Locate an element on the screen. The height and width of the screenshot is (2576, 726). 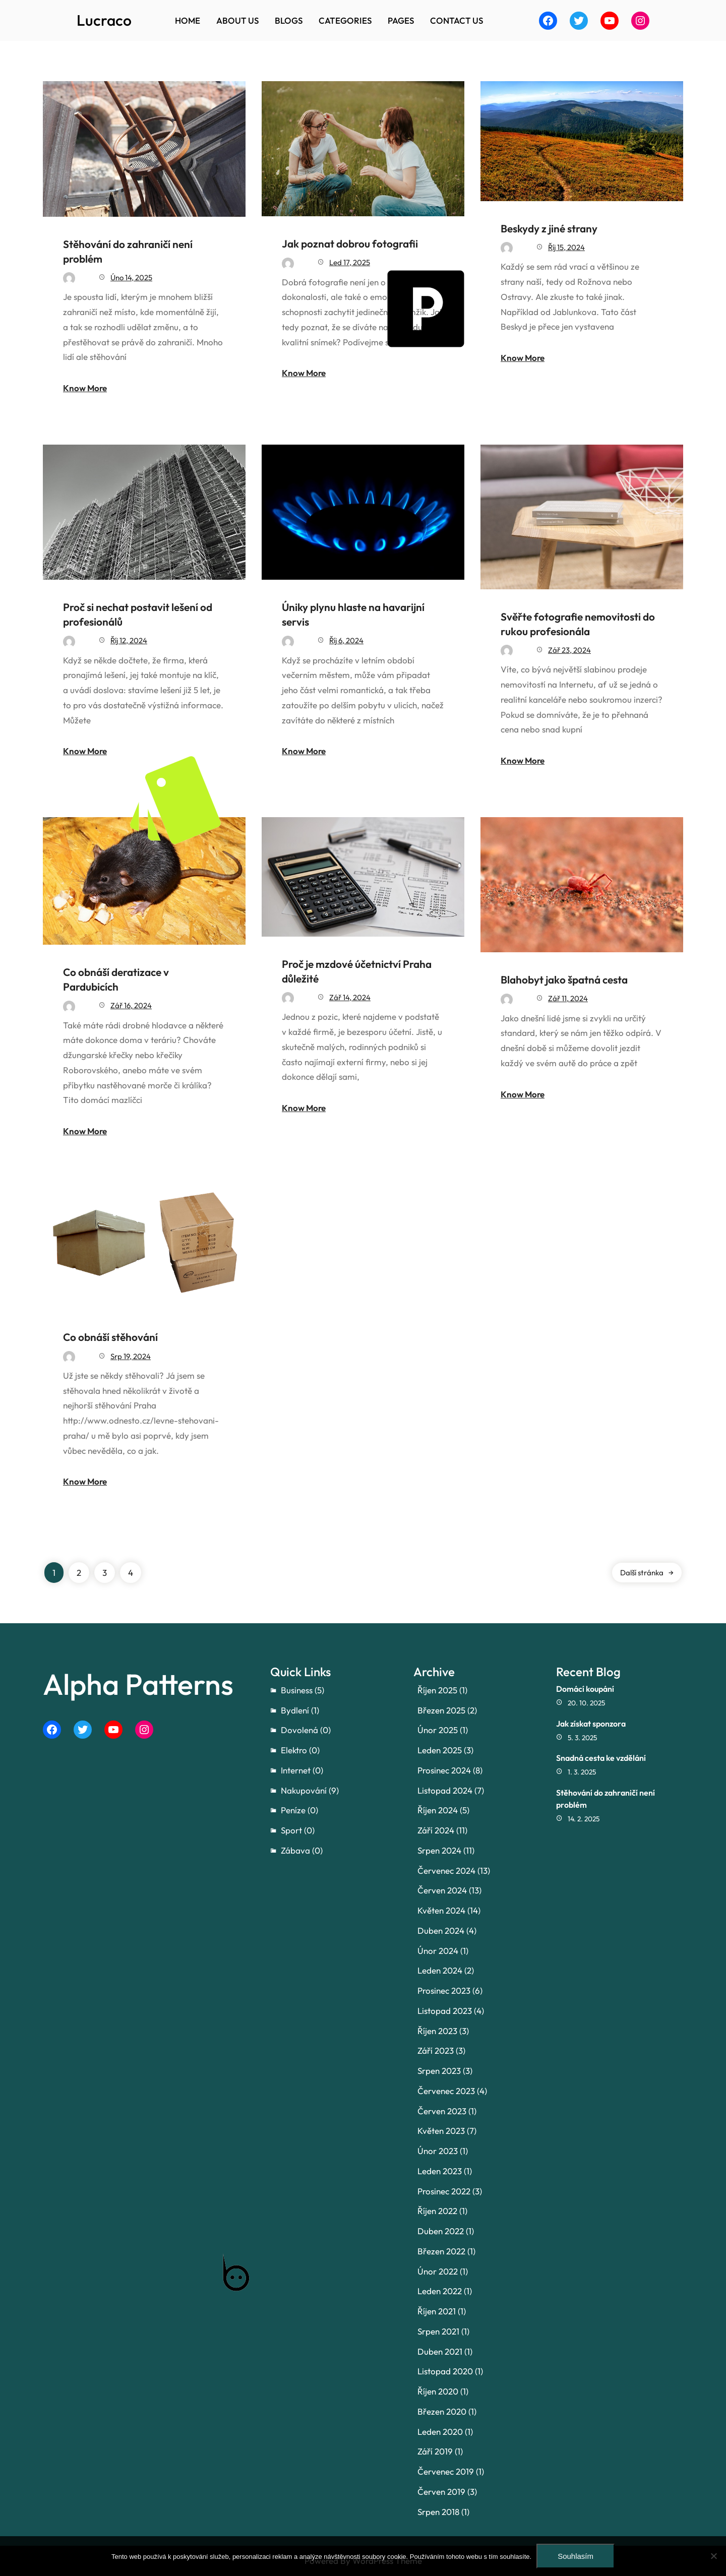
indicates a parking location or facility is located at coordinates (426, 309).